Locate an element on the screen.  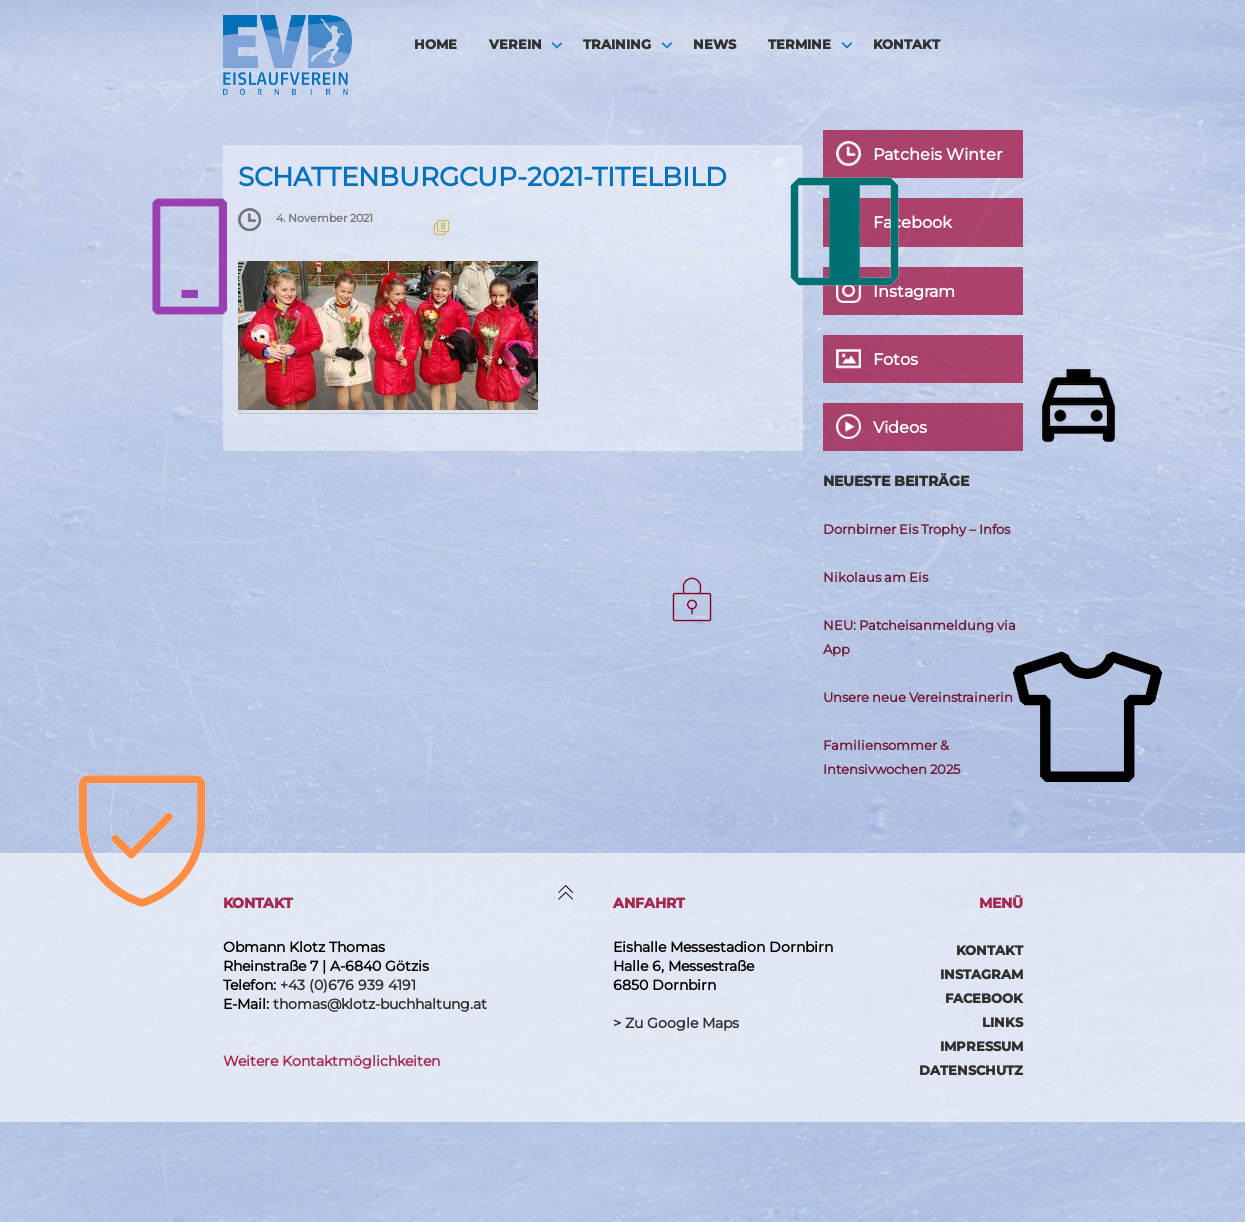
access security or privacy settings is located at coordinates (692, 602).